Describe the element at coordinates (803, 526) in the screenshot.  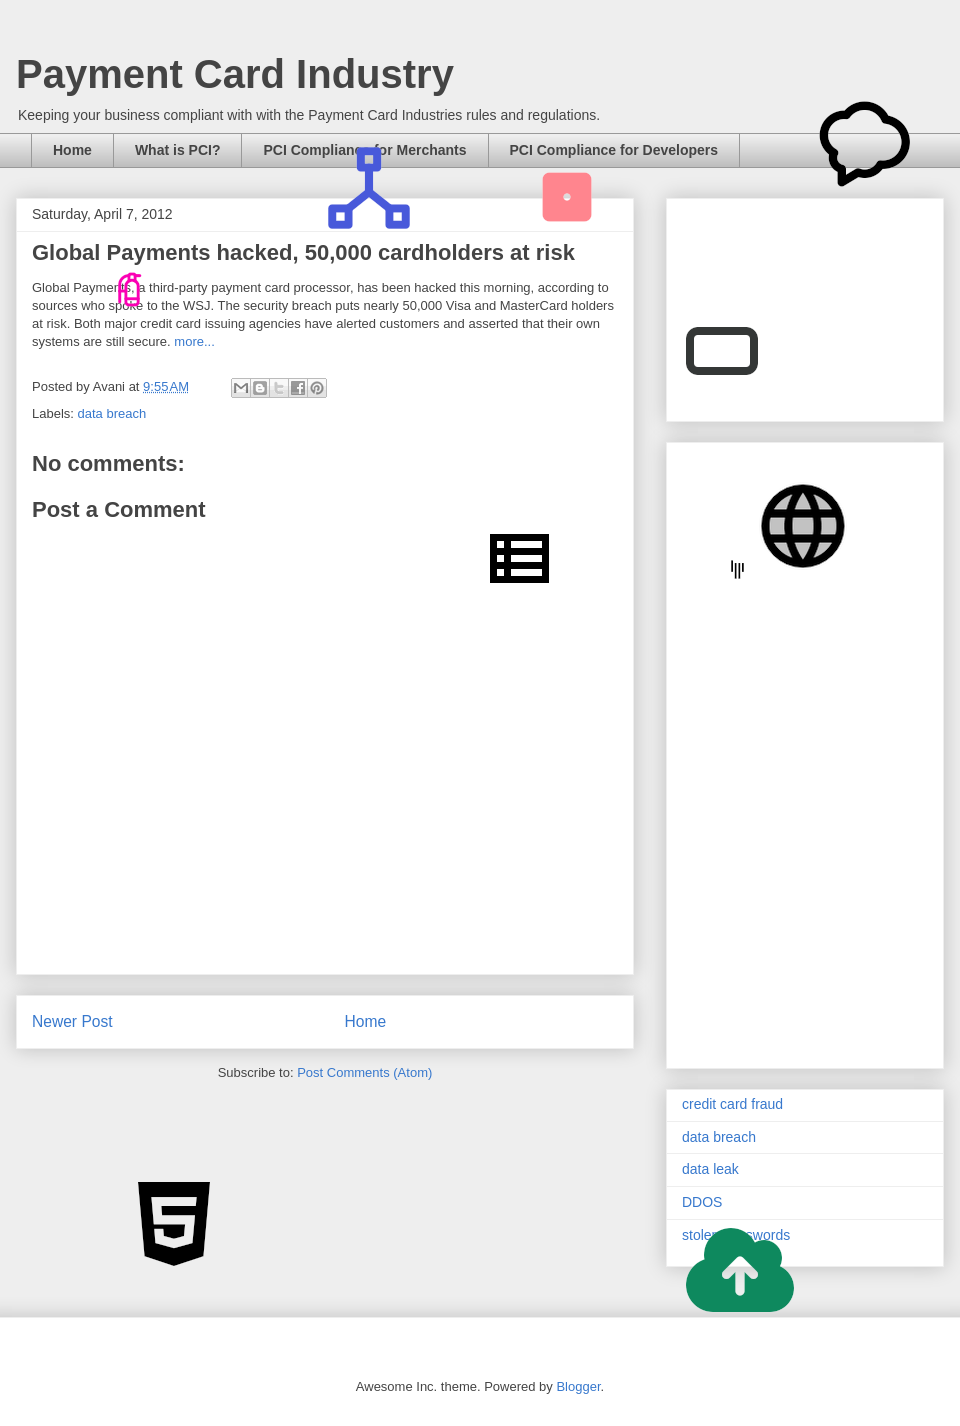
I see `change language or region settings` at that location.